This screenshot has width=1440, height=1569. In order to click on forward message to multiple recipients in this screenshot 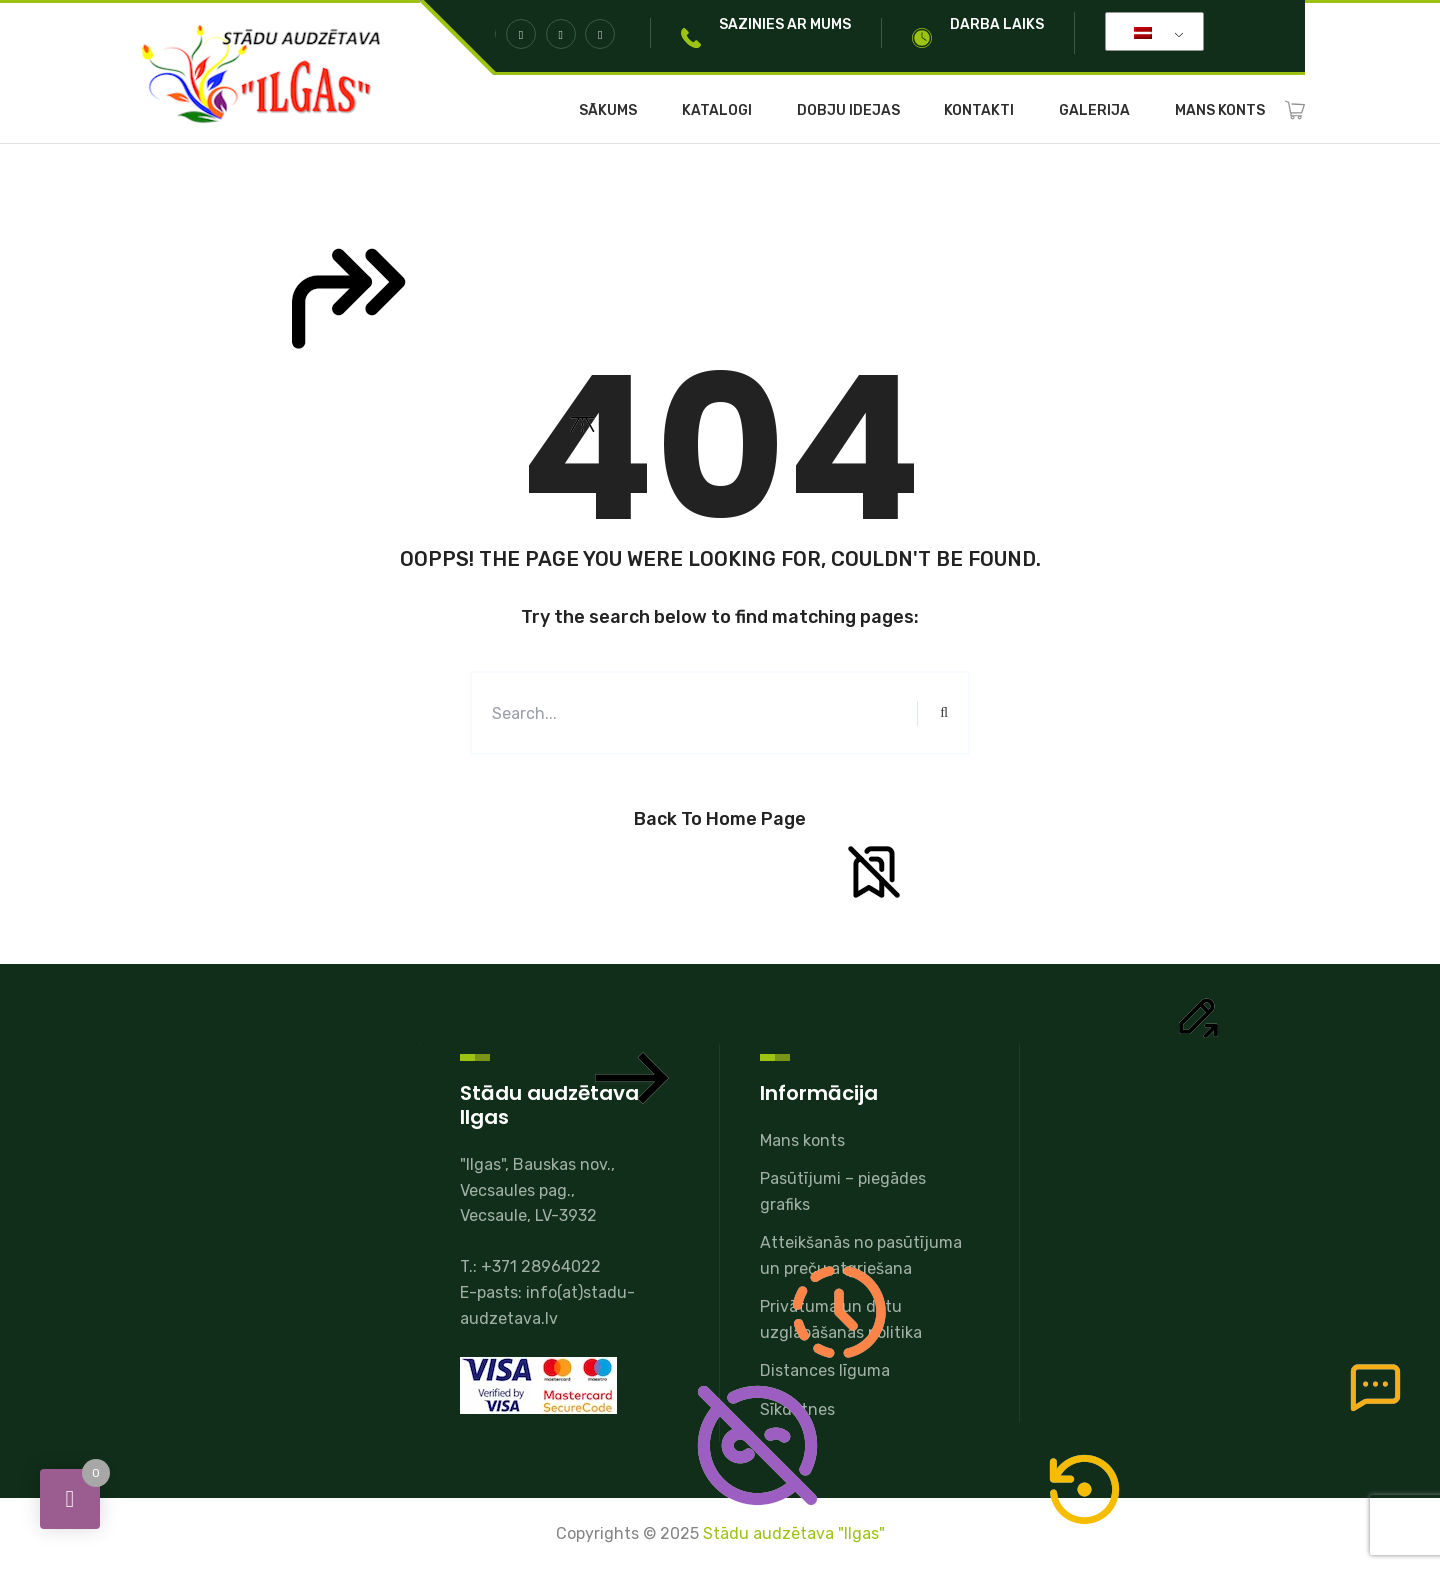, I will do `click(352, 302)`.